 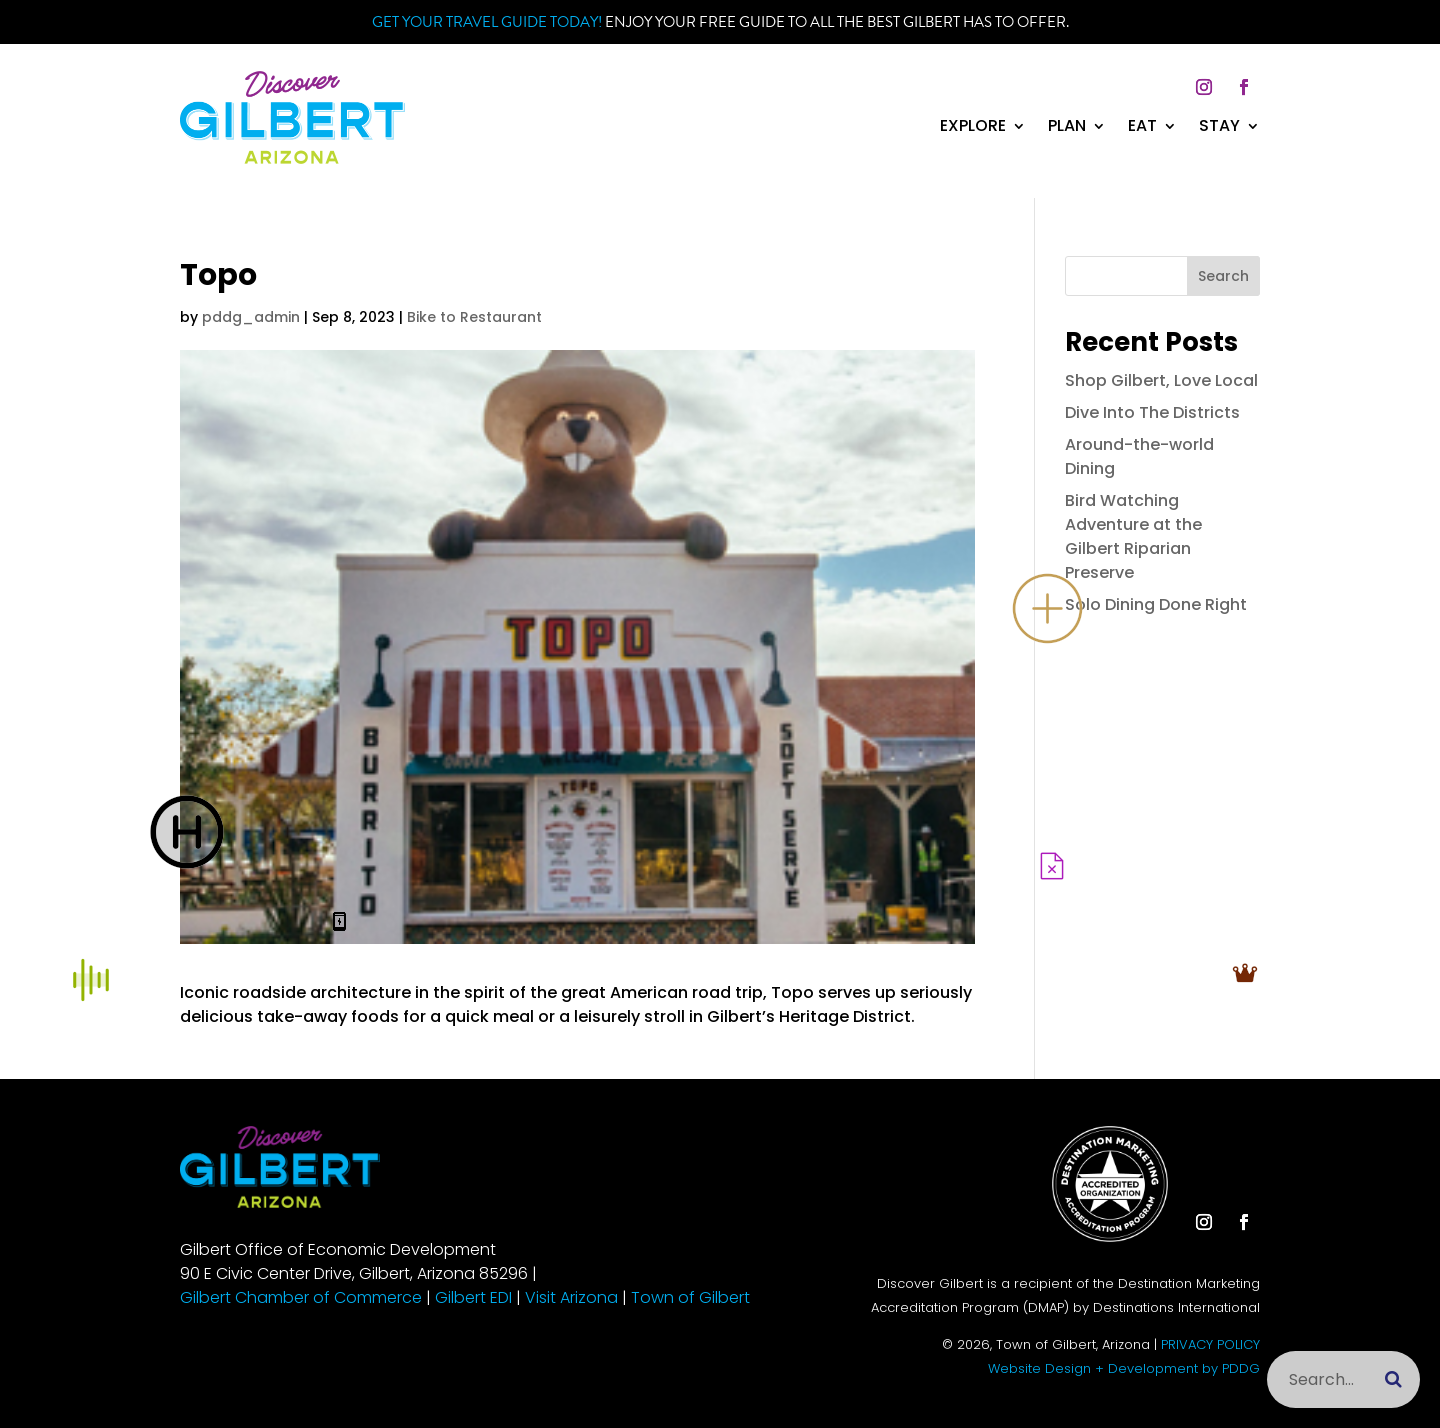 I want to click on add a new item, so click(x=1047, y=608).